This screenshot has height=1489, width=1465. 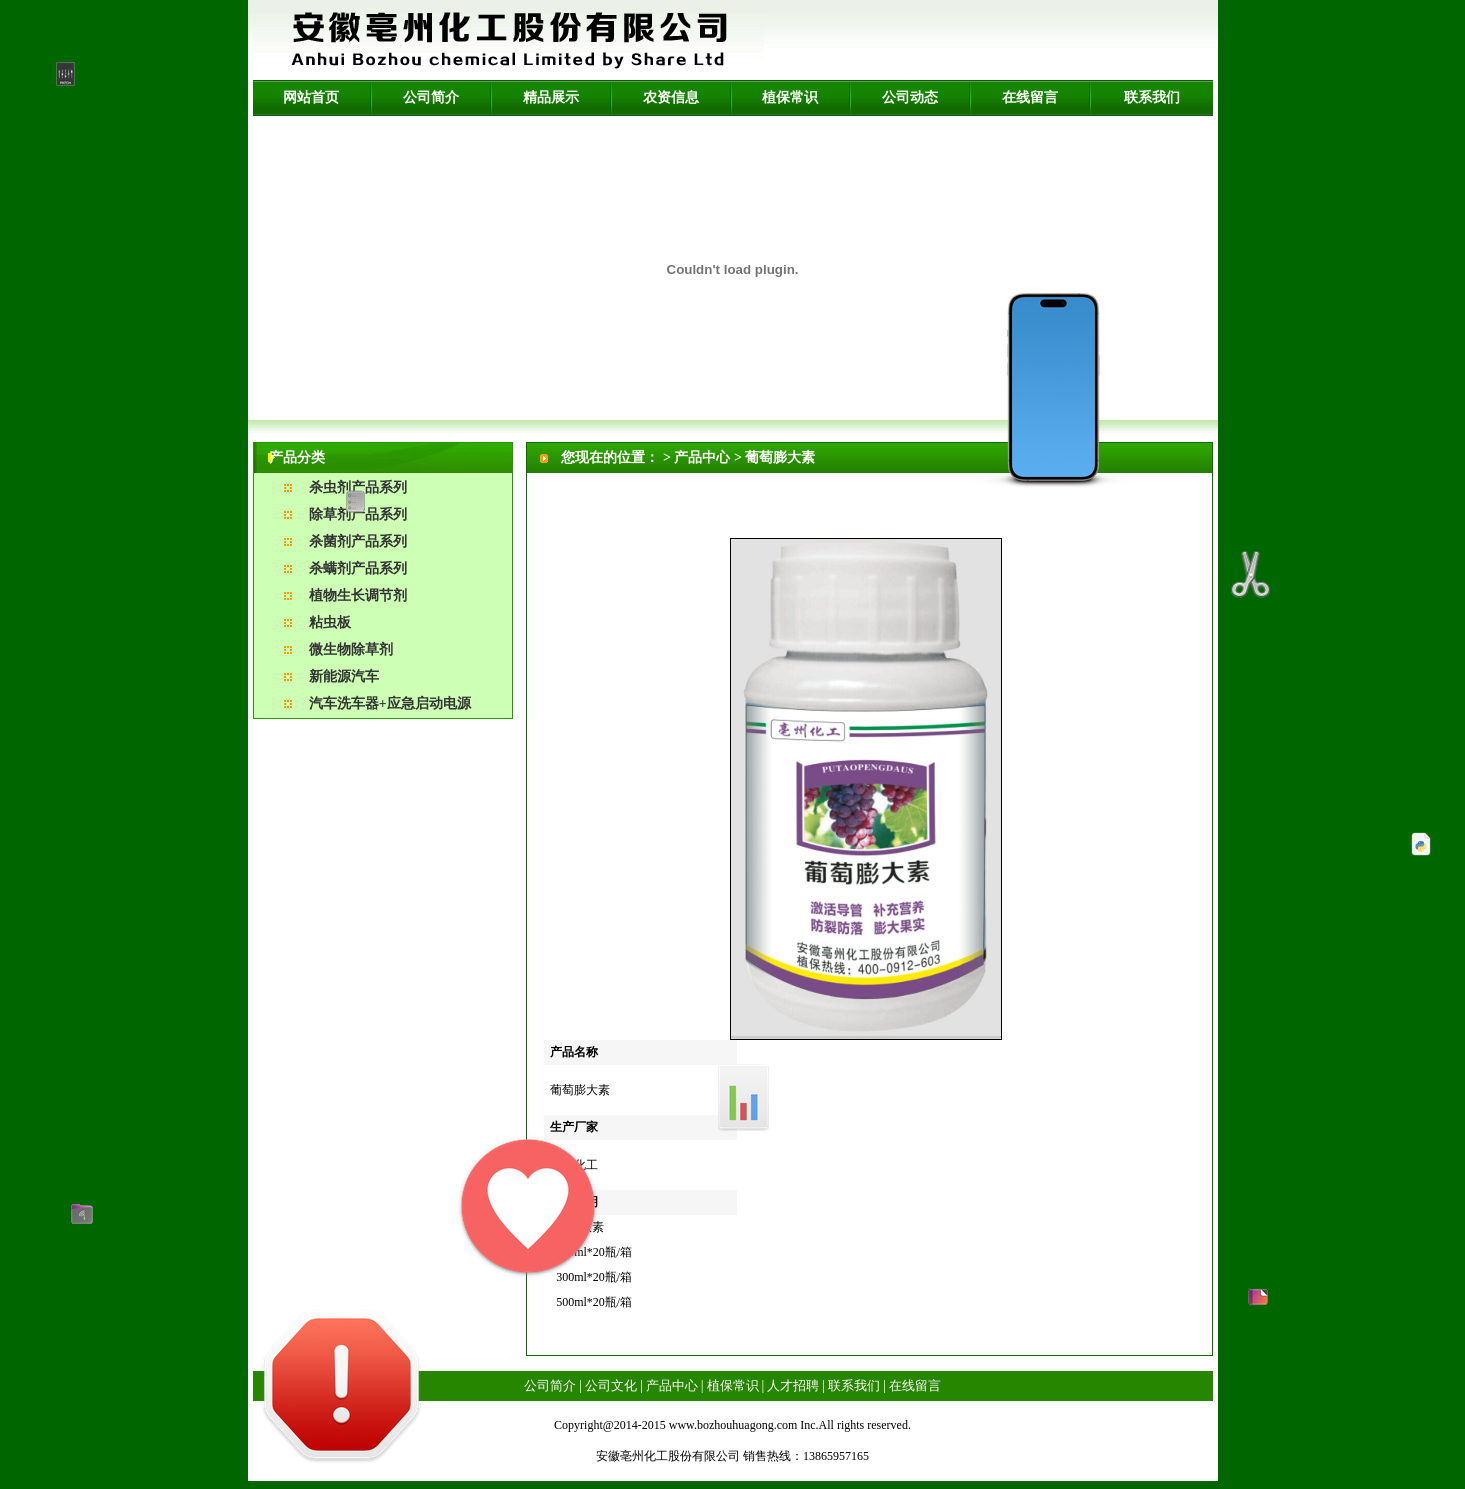 I want to click on cut selected content to clipboard, so click(x=1250, y=574).